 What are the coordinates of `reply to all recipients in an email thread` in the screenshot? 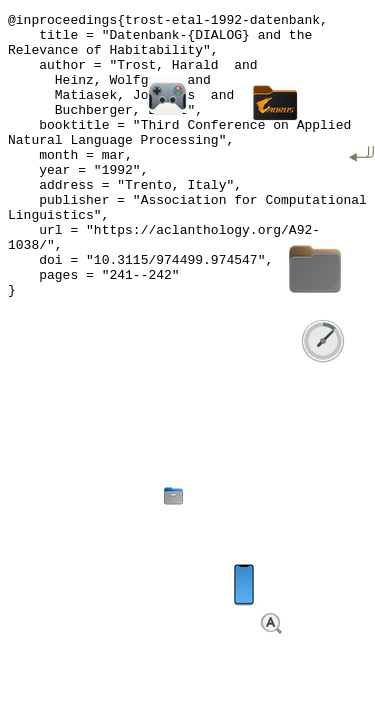 It's located at (361, 152).